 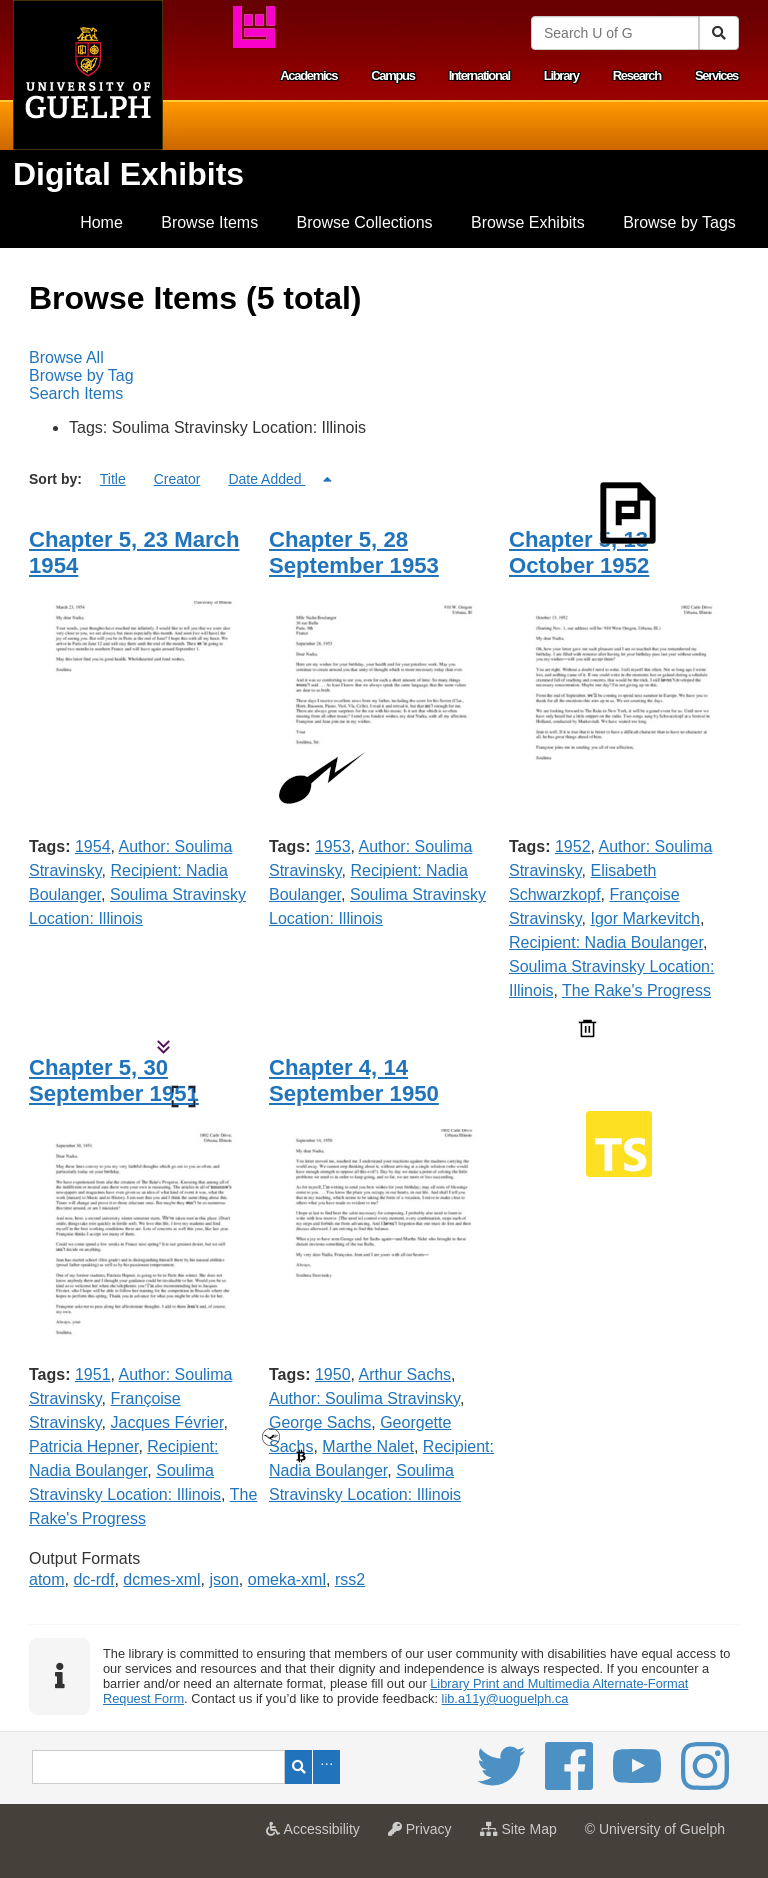 What do you see at coordinates (183, 1096) in the screenshot?
I see `enter fullscreen mode` at bounding box center [183, 1096].